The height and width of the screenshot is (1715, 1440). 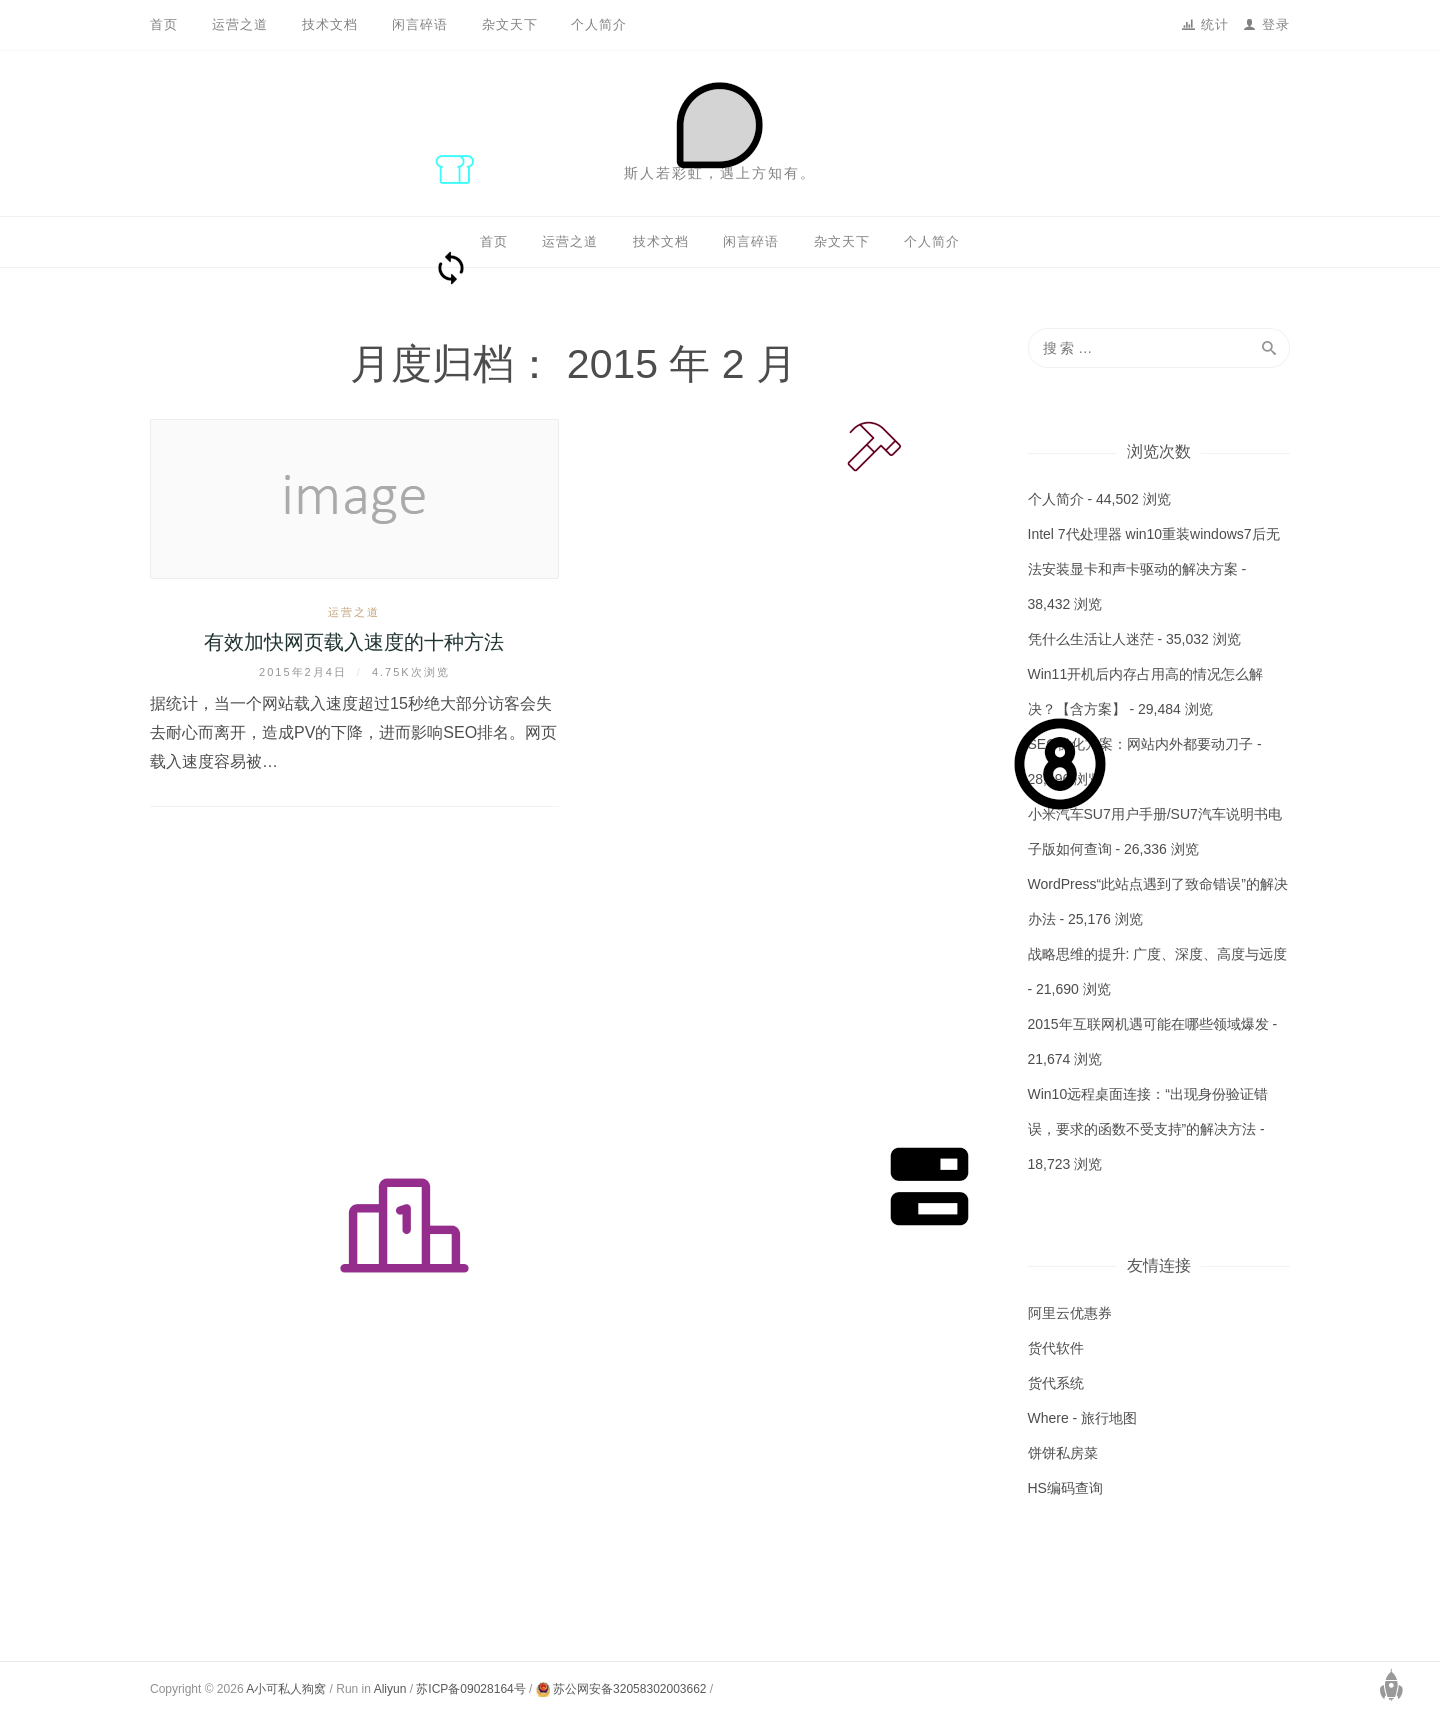 I want to click on view task or download progress, so click(x=929, y=1186).